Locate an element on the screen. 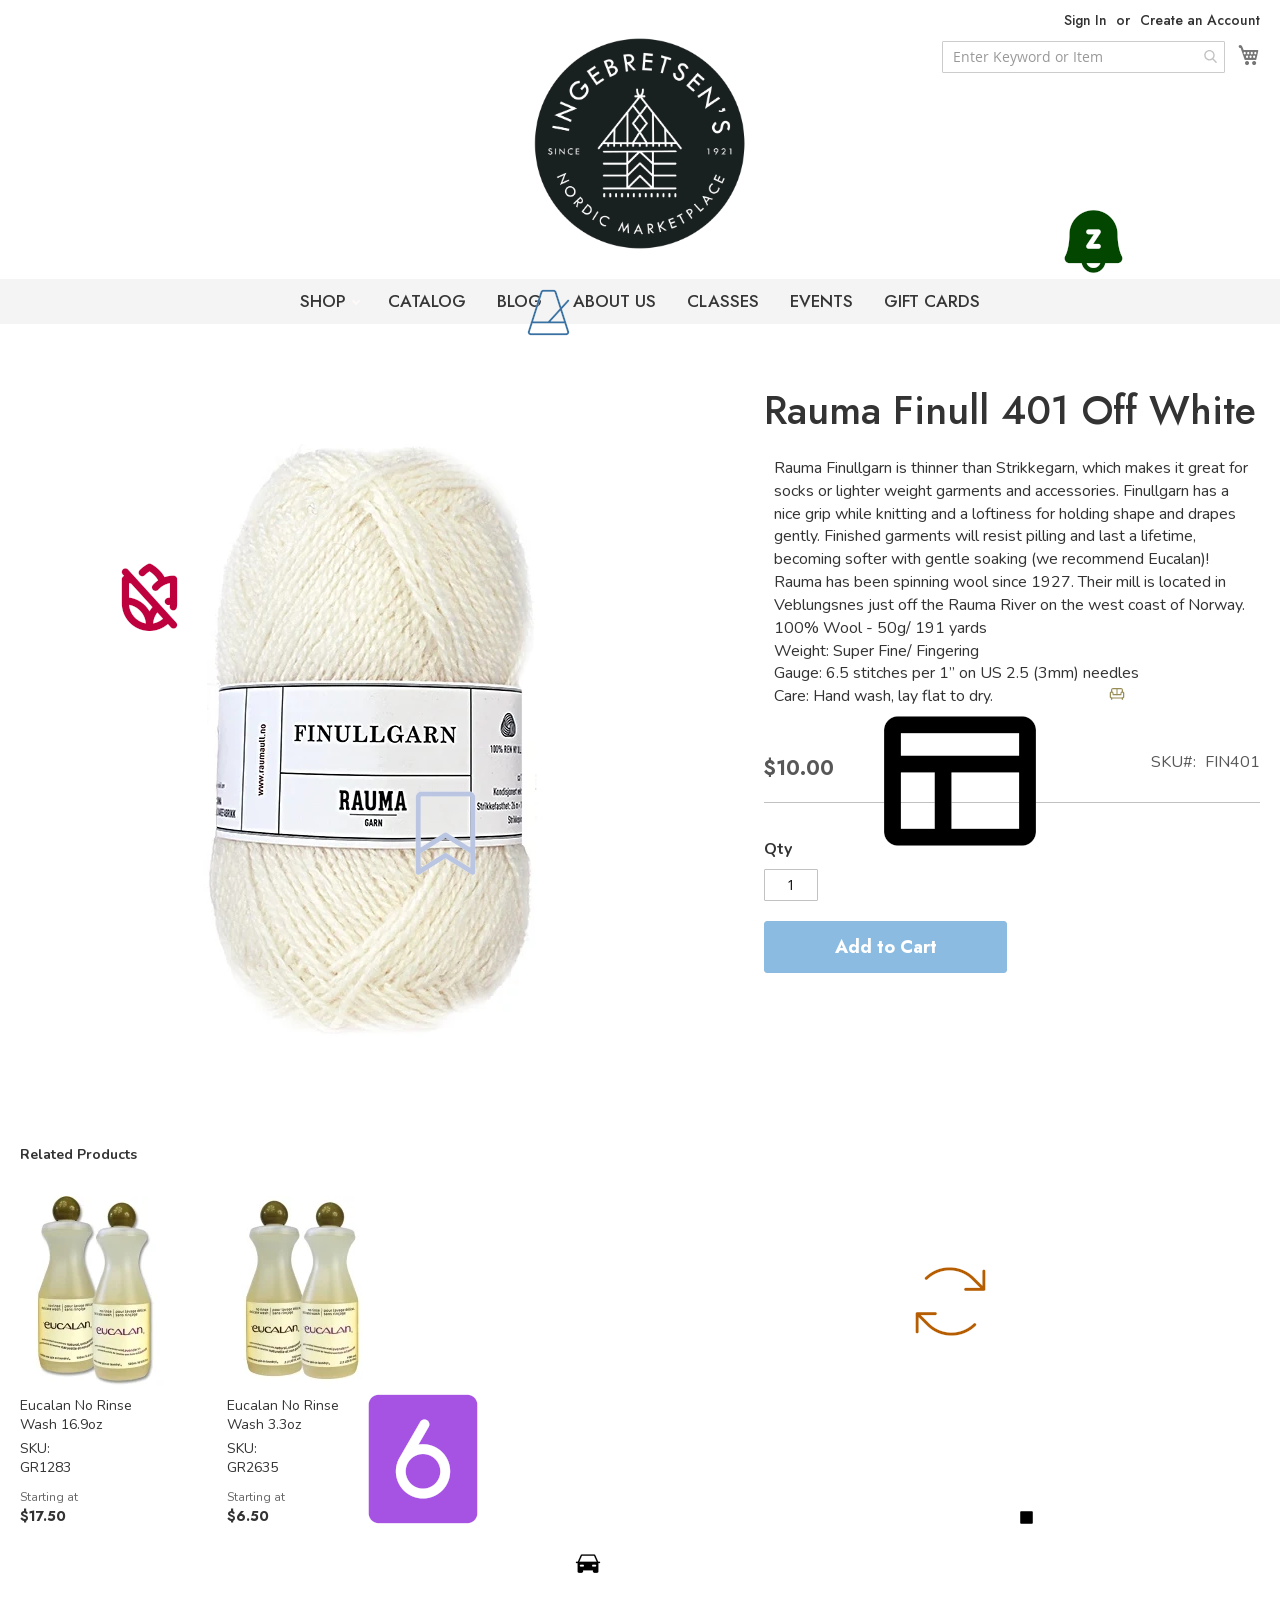 The width and height of the screenshot is (1280, 1616). indicates gluten-free or grain-free option is located at coordinates (149, 598).